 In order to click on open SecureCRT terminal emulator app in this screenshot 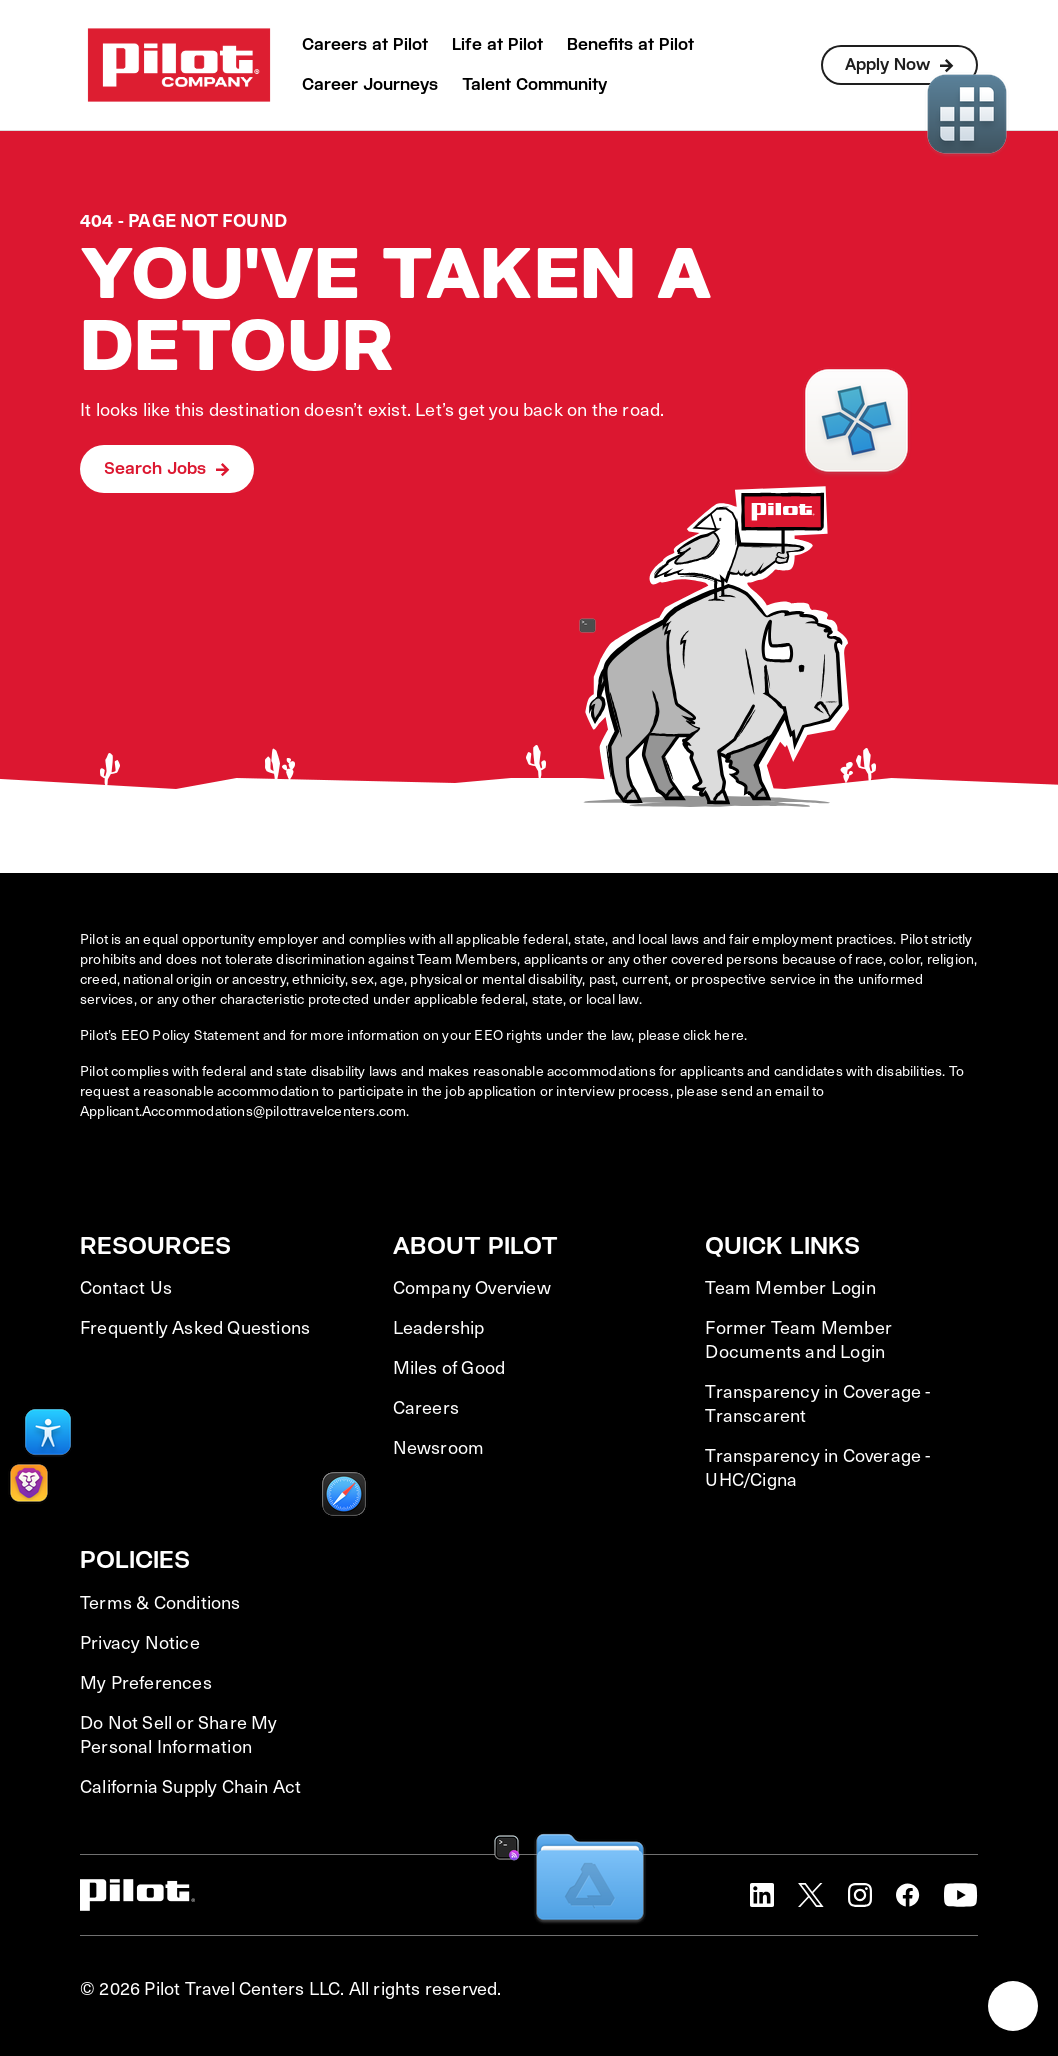, I will do `click(506, 1847)`.